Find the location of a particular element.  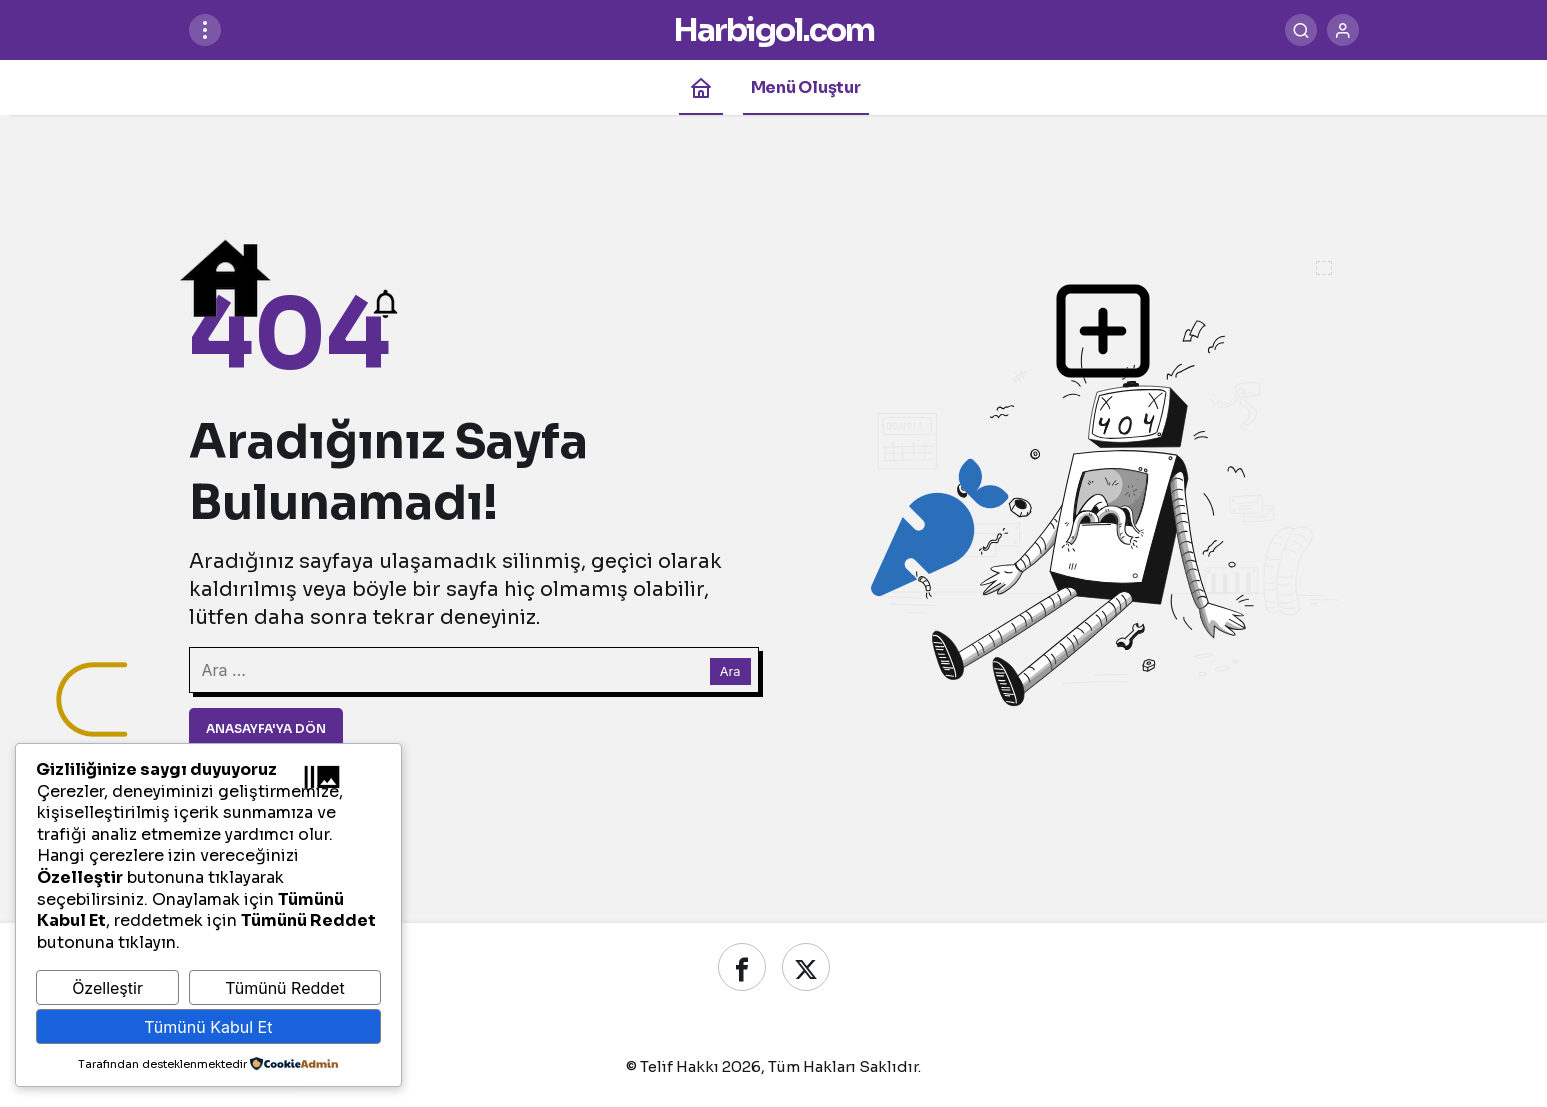

browse vegetable or produce category is located at coordinates (934, 532).